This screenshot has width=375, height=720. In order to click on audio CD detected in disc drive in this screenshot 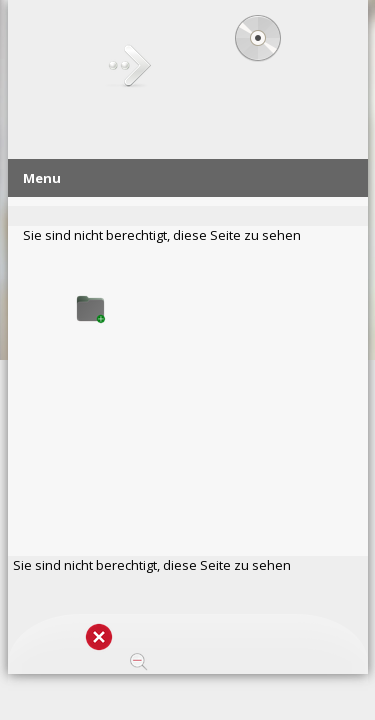, I will do `click(258, 38)`.